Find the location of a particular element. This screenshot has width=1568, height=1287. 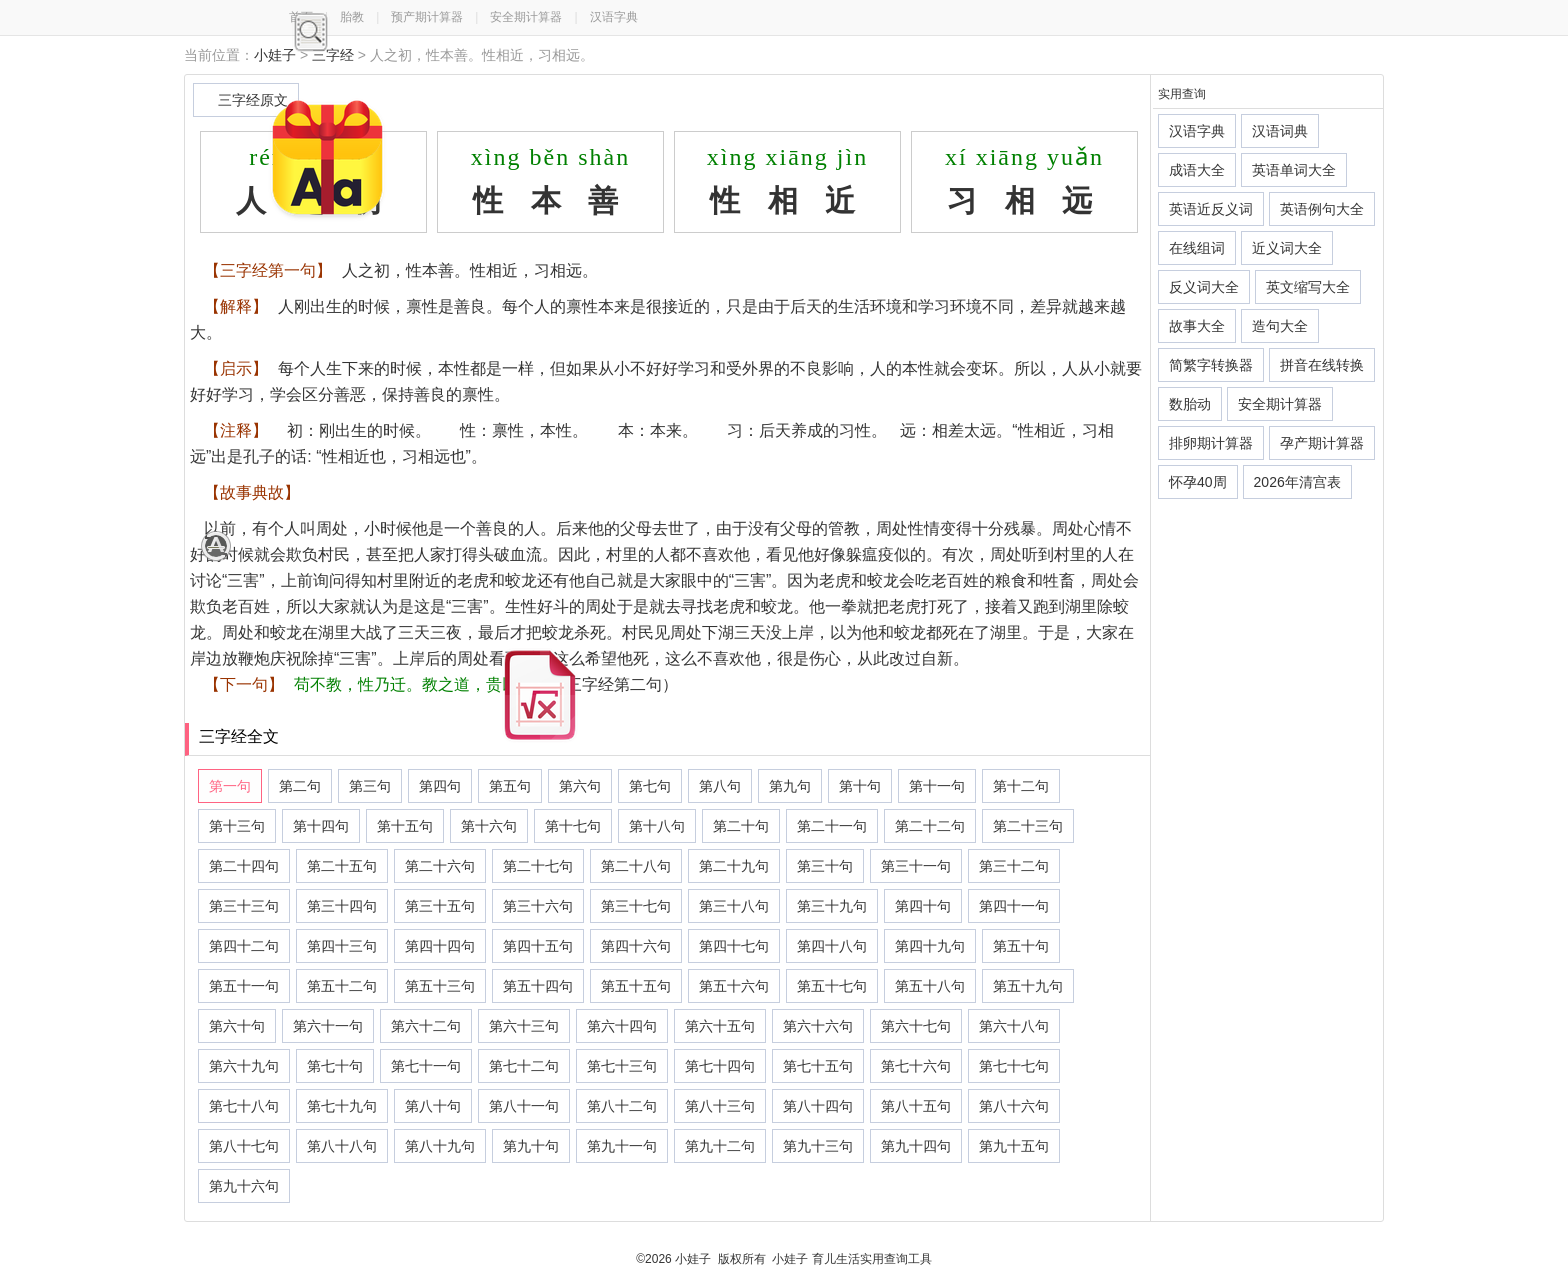

open the software updater application is located at coordinates (216, 546).